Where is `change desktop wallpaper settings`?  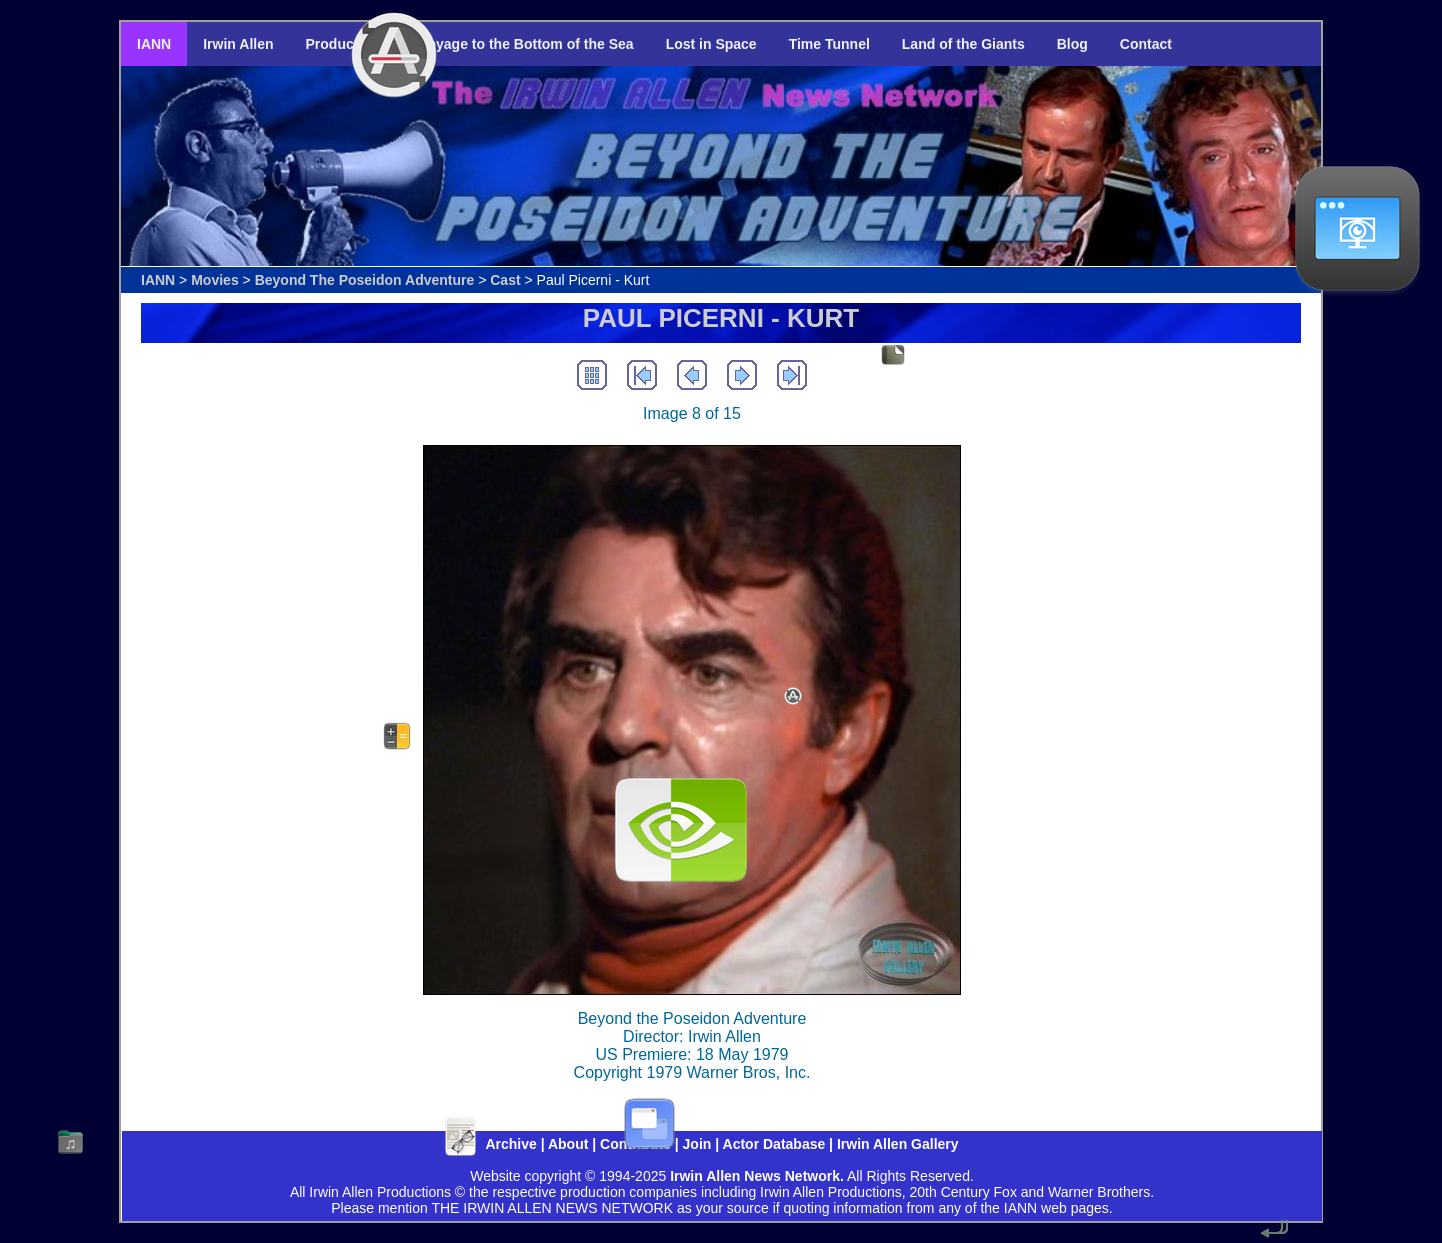 change desktop wallpaper settings is located at coordinates (893, 354).